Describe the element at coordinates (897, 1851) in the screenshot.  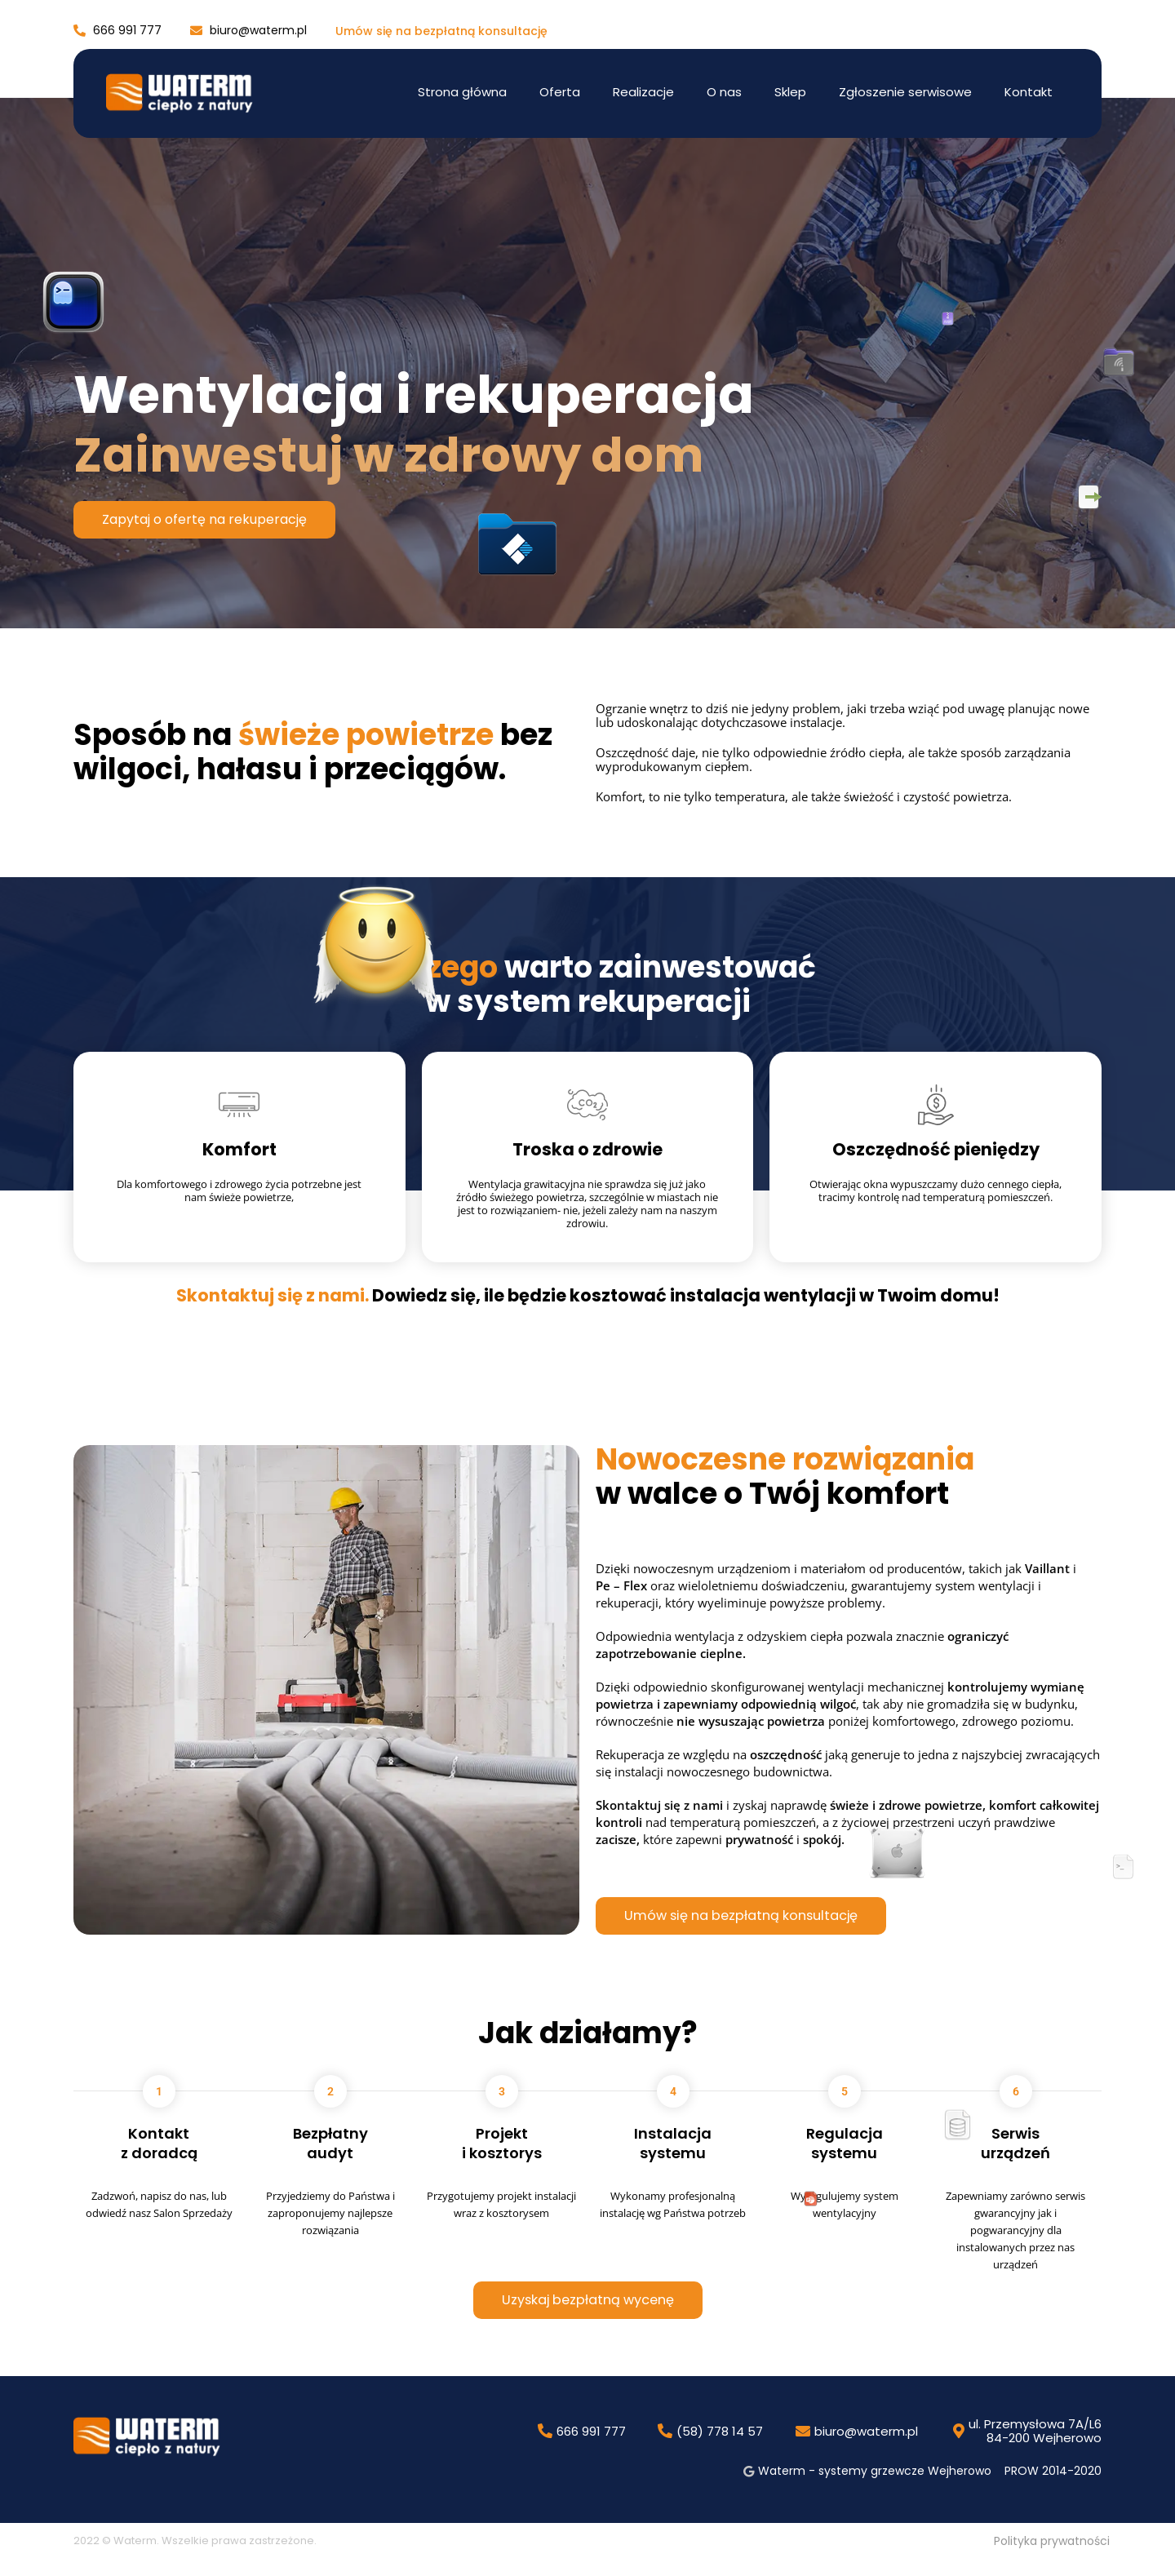
I see `represents a power mac g4 computer in system settings` at that location.